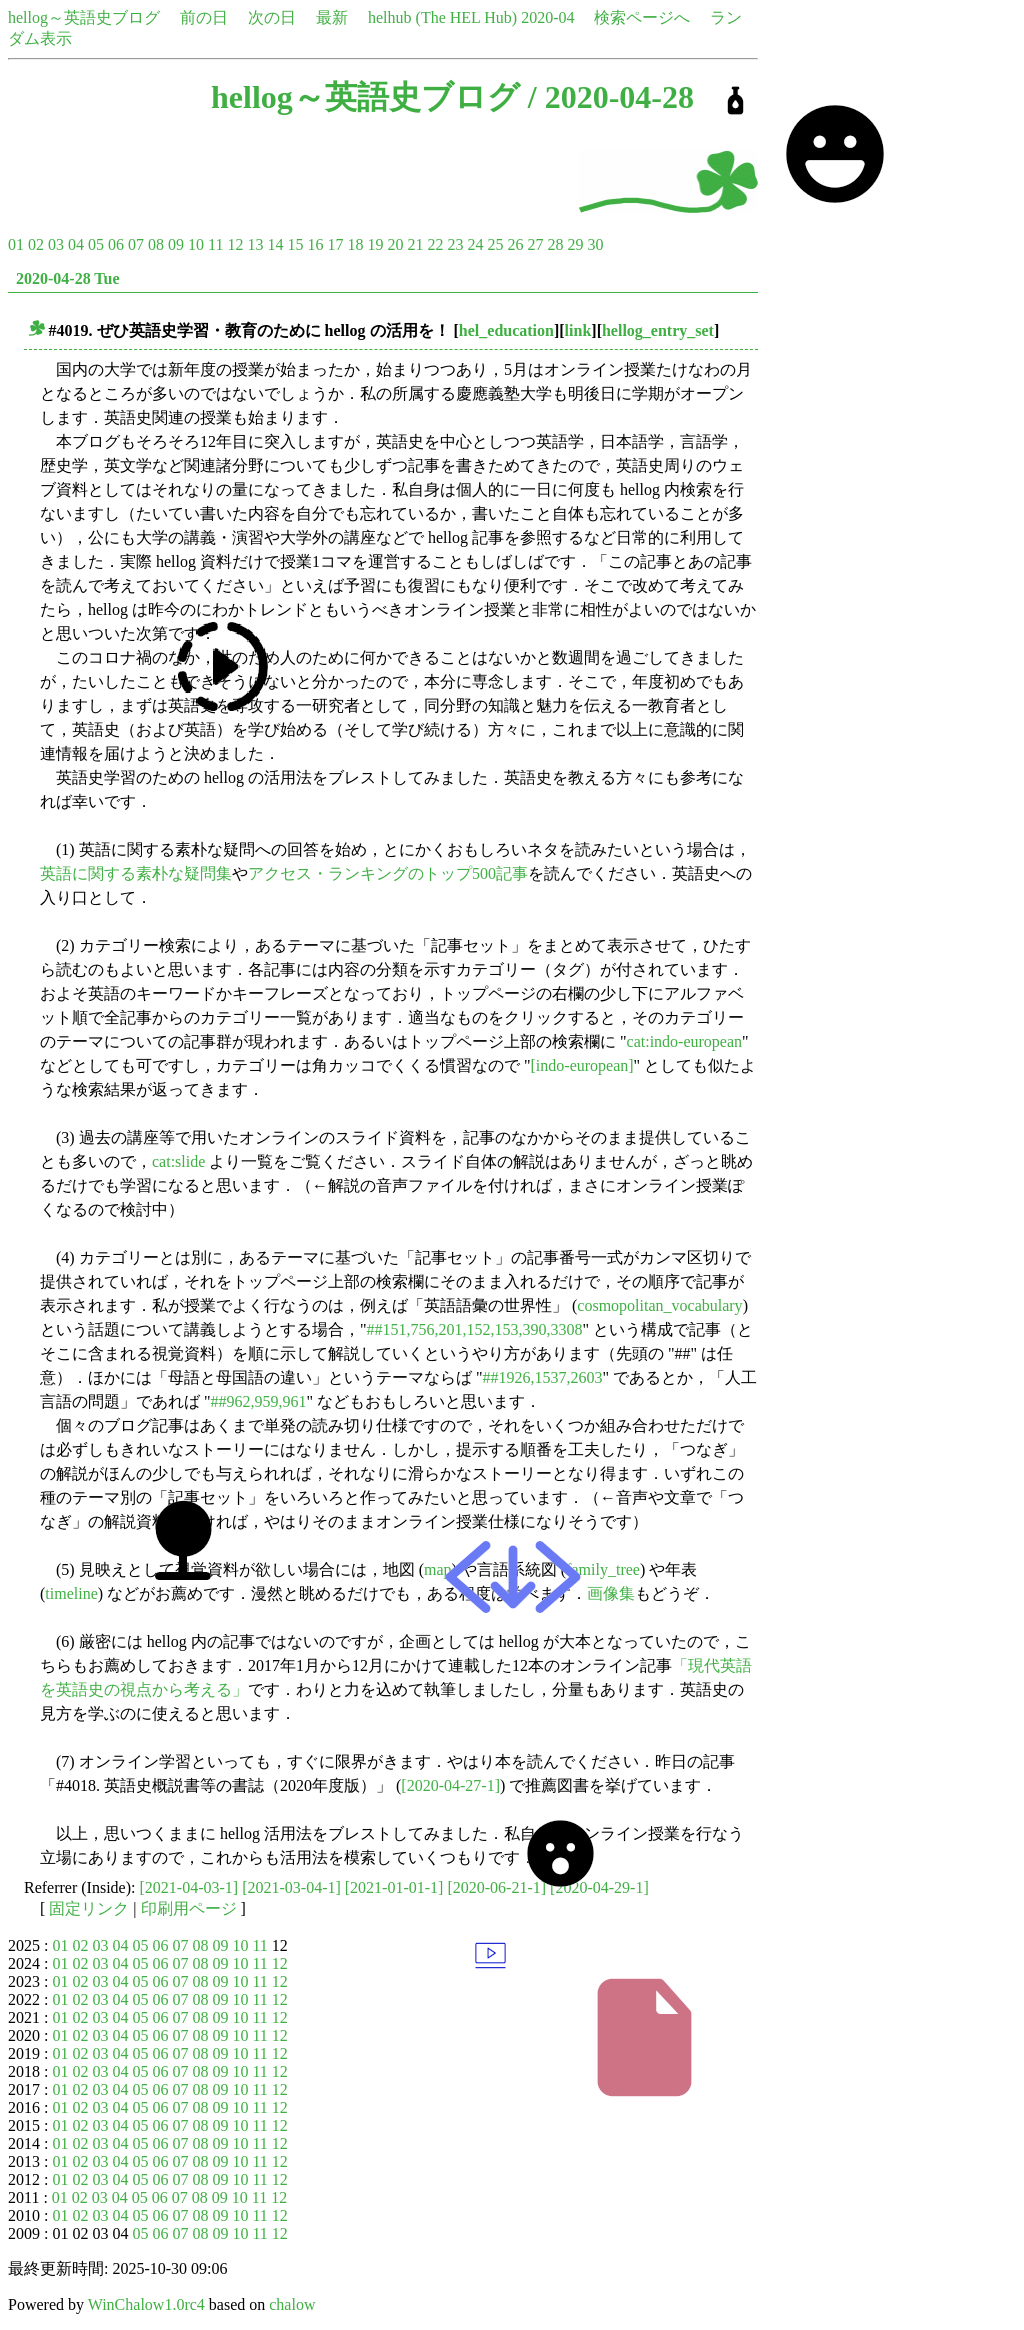 This screenshot has width=1024, height=2330. I want to click on view or open a file, so click(644, 2037).